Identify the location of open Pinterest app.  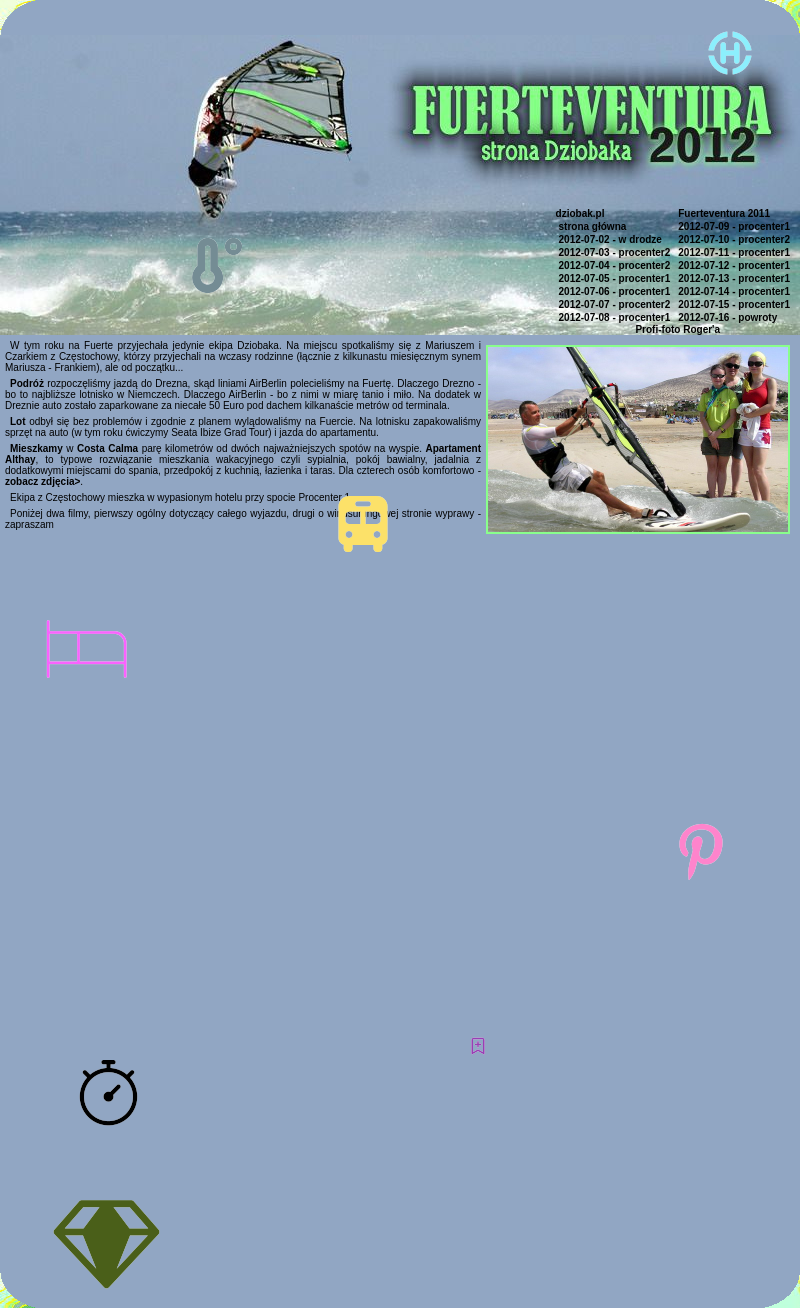
(701, 852).